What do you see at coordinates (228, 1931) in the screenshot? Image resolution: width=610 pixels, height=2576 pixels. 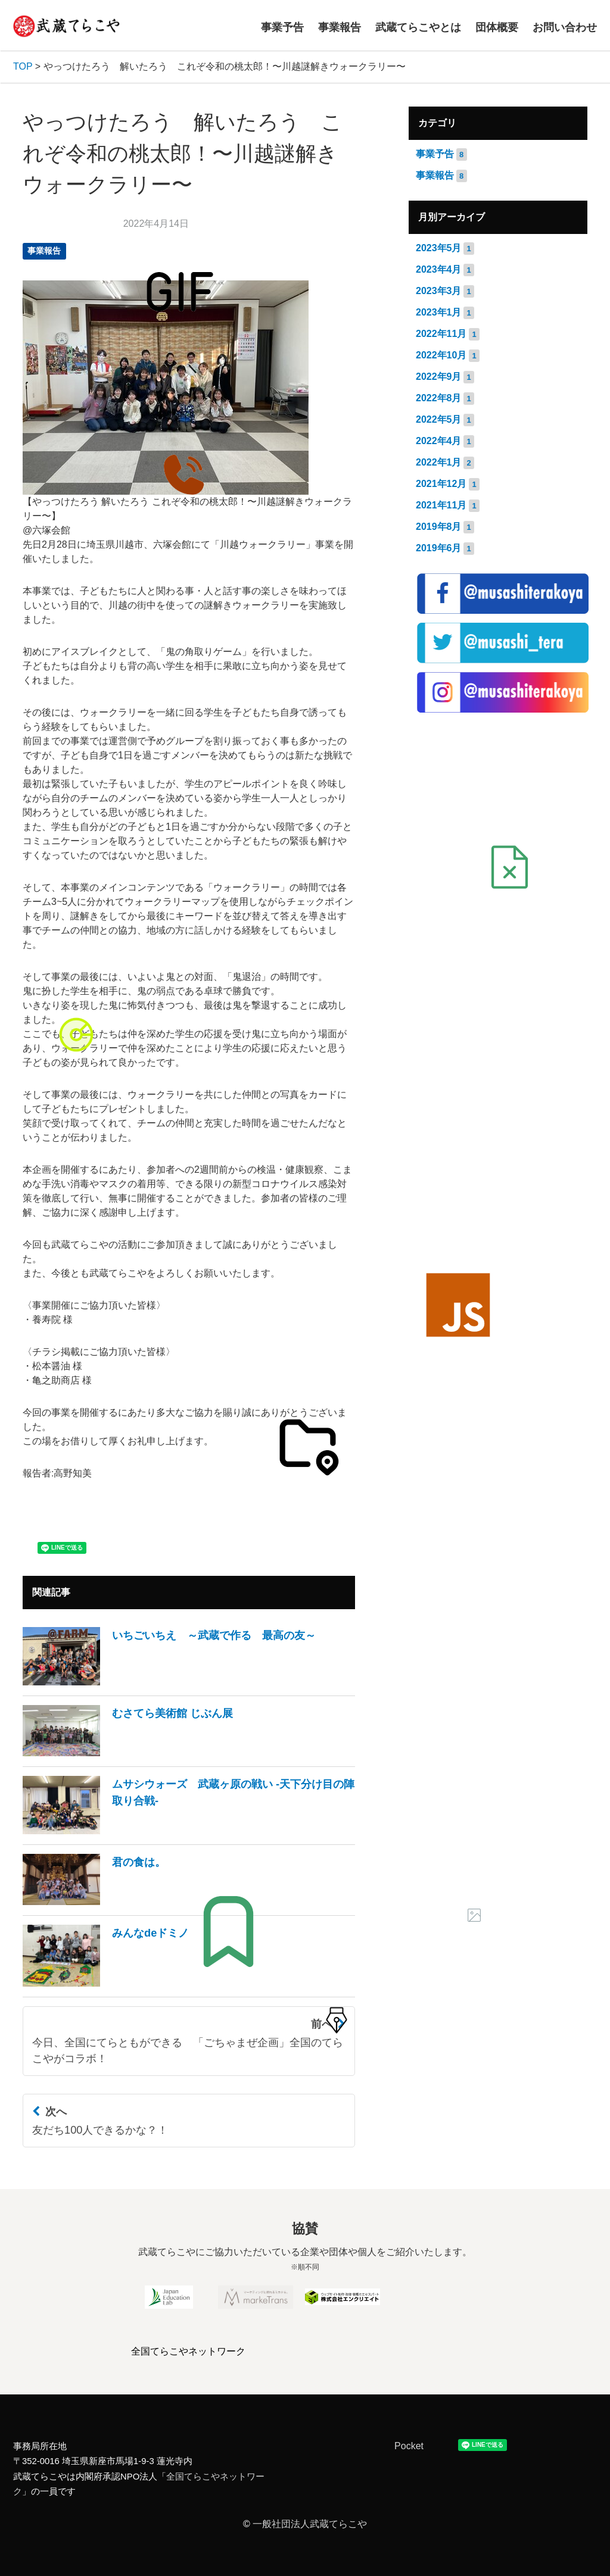 I see `save this item for later` at bounding box center [228, 1931].